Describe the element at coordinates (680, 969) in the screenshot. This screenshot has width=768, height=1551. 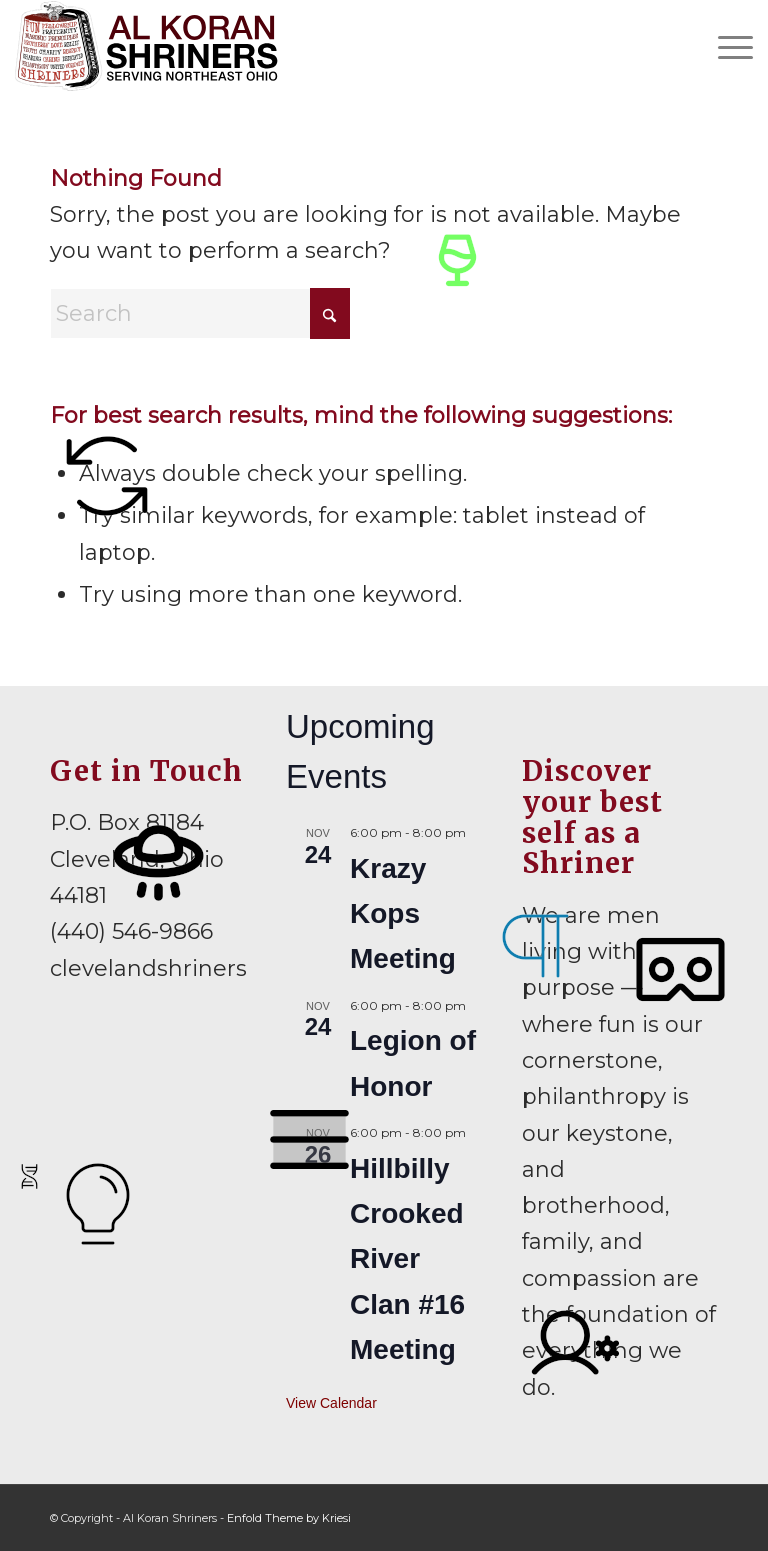
I see `launch virtual reality or VR mode` at that location.